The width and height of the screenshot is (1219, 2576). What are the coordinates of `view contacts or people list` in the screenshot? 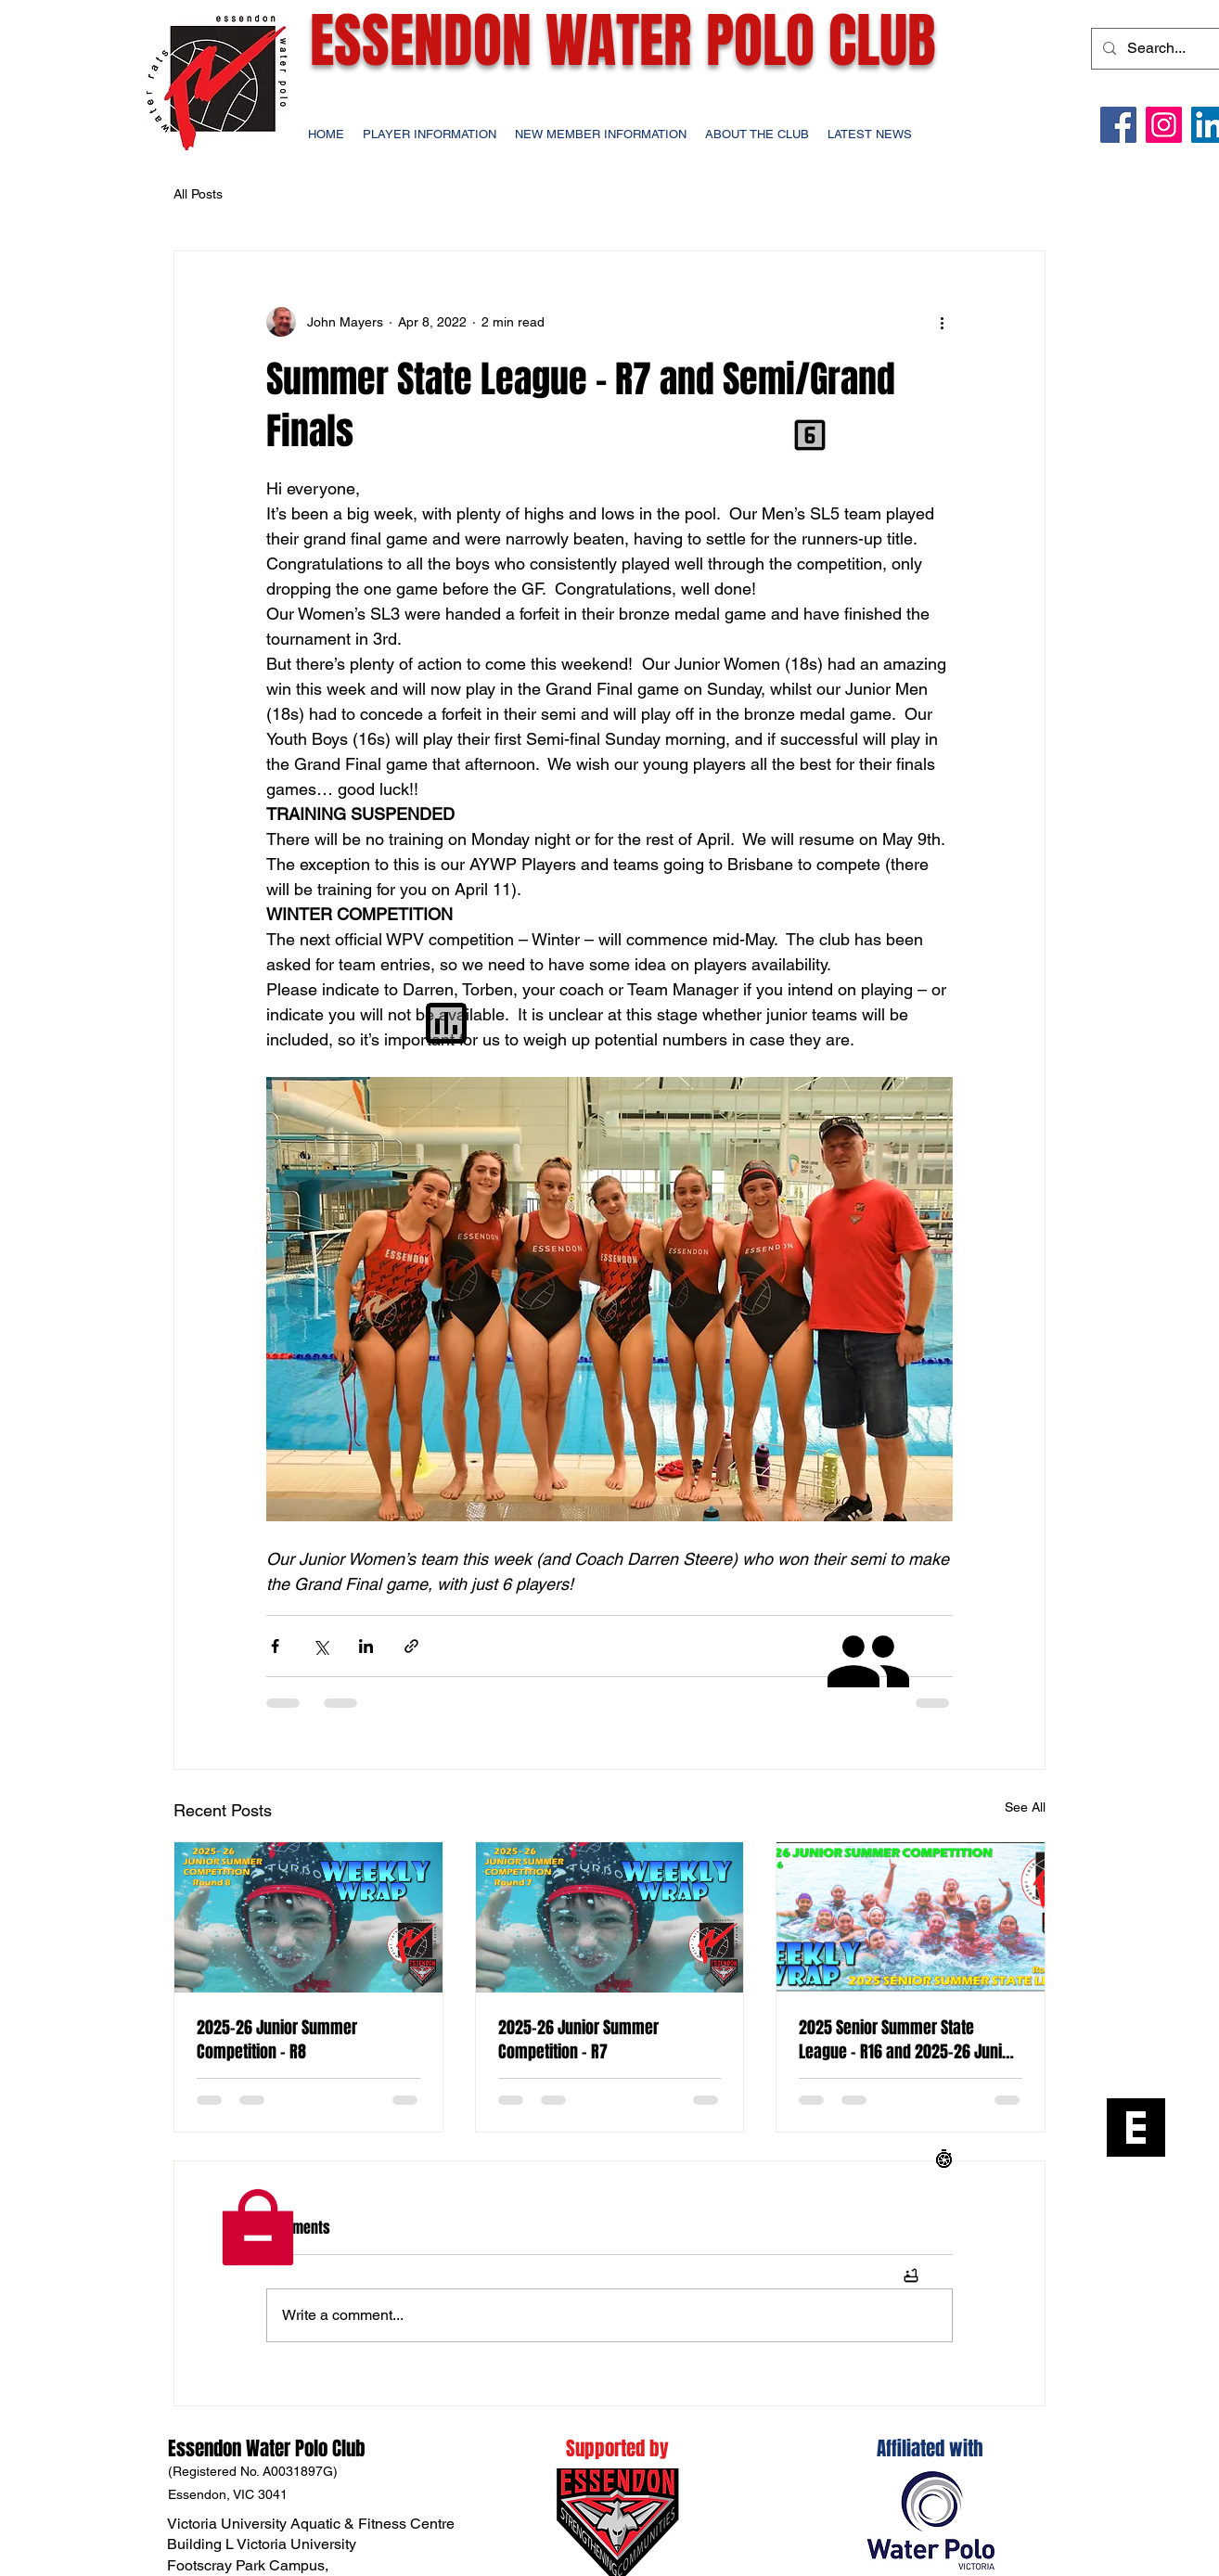 It's located at (868, 1661).